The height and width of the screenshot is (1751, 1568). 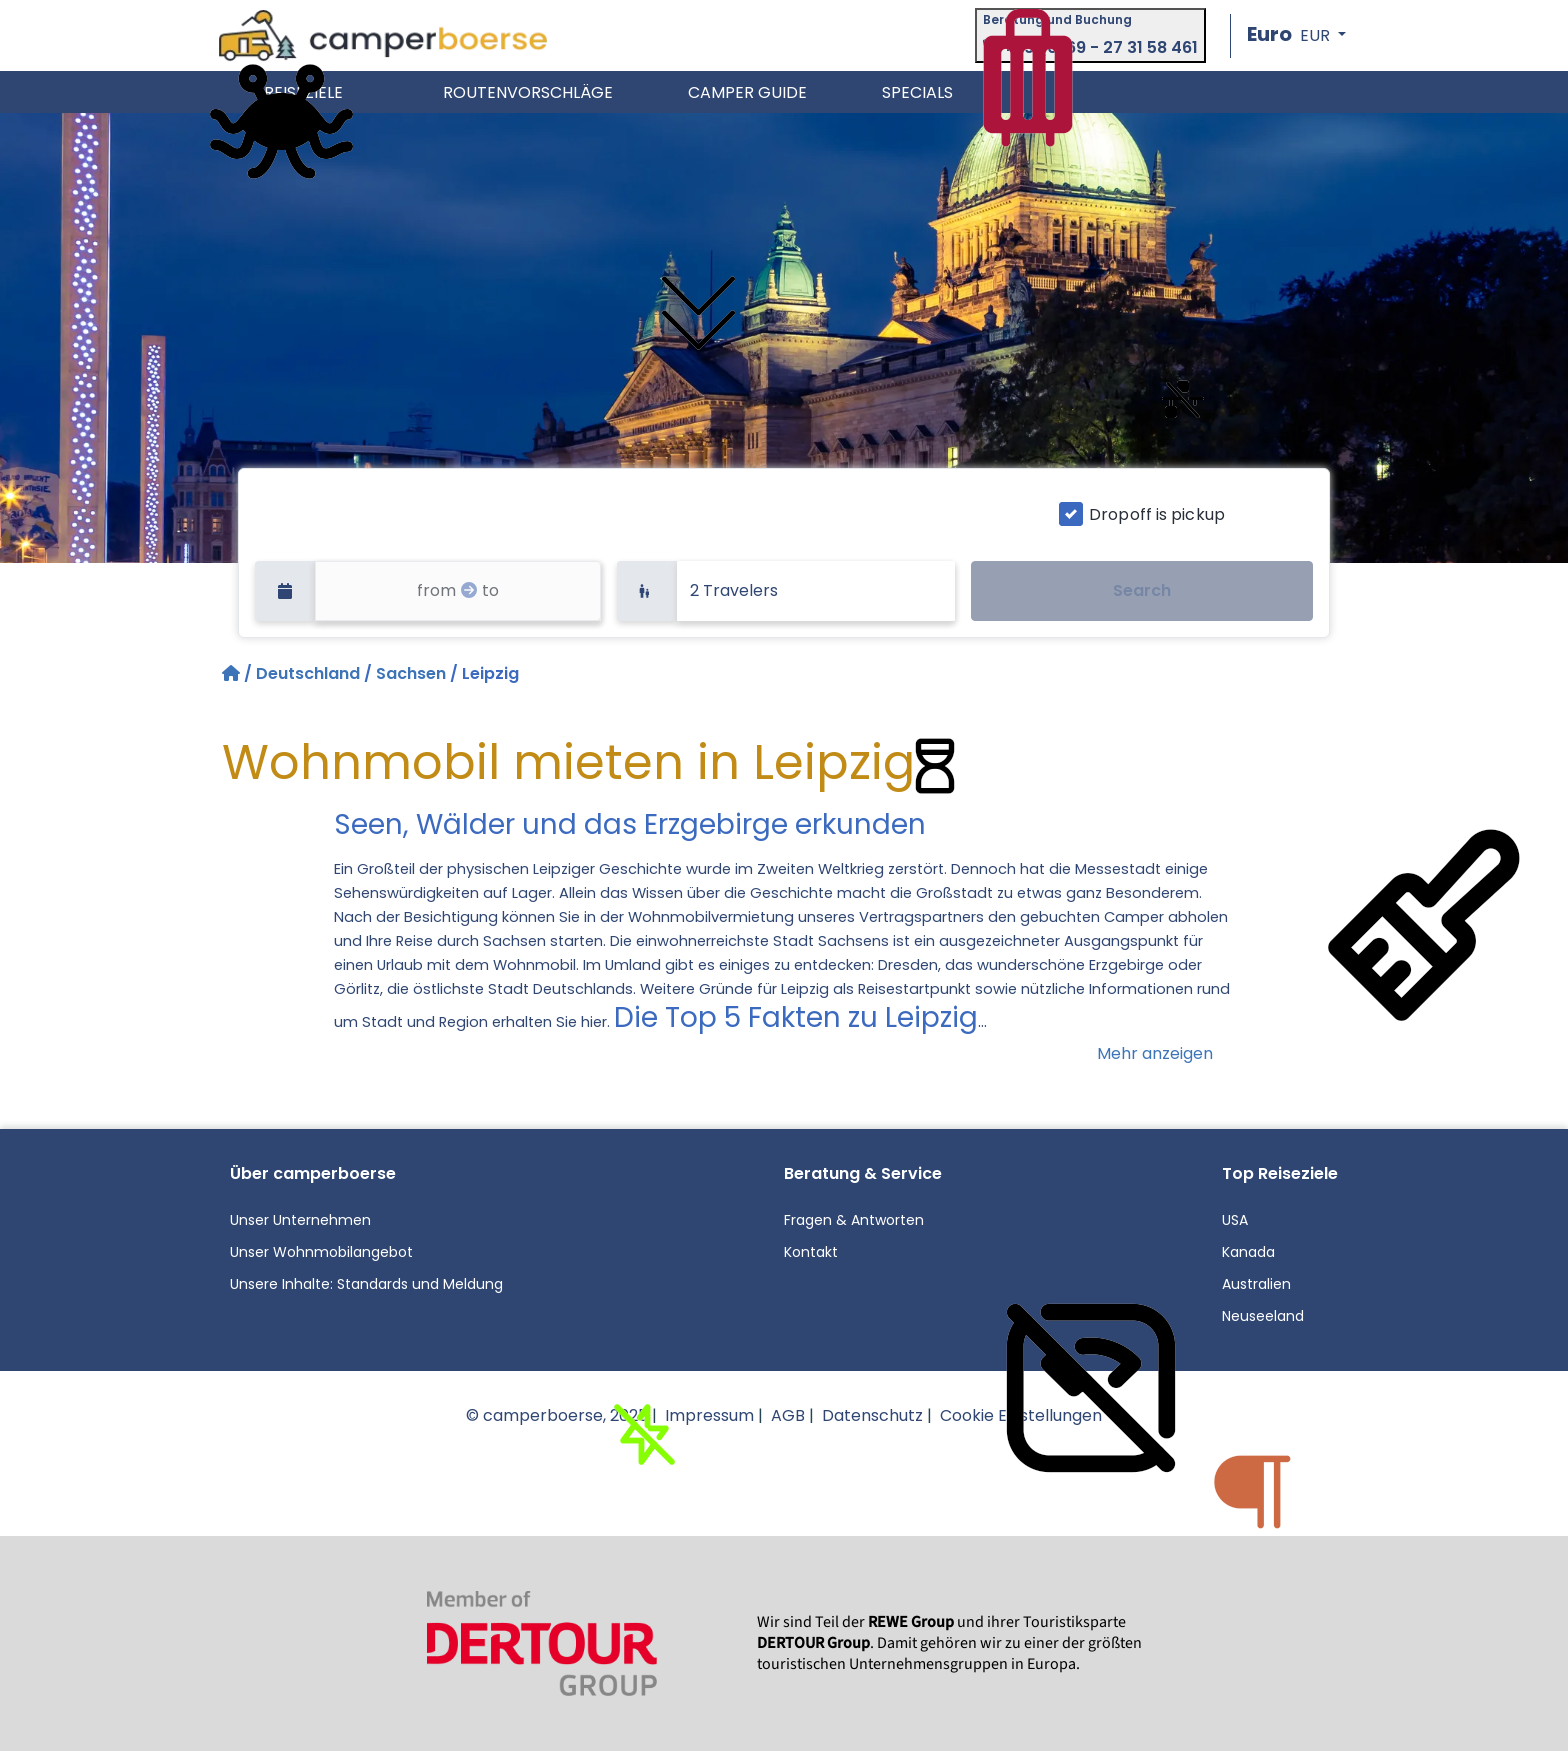 I want to click on indicates a process just started with most time remaining, so click(x=935, y=766).